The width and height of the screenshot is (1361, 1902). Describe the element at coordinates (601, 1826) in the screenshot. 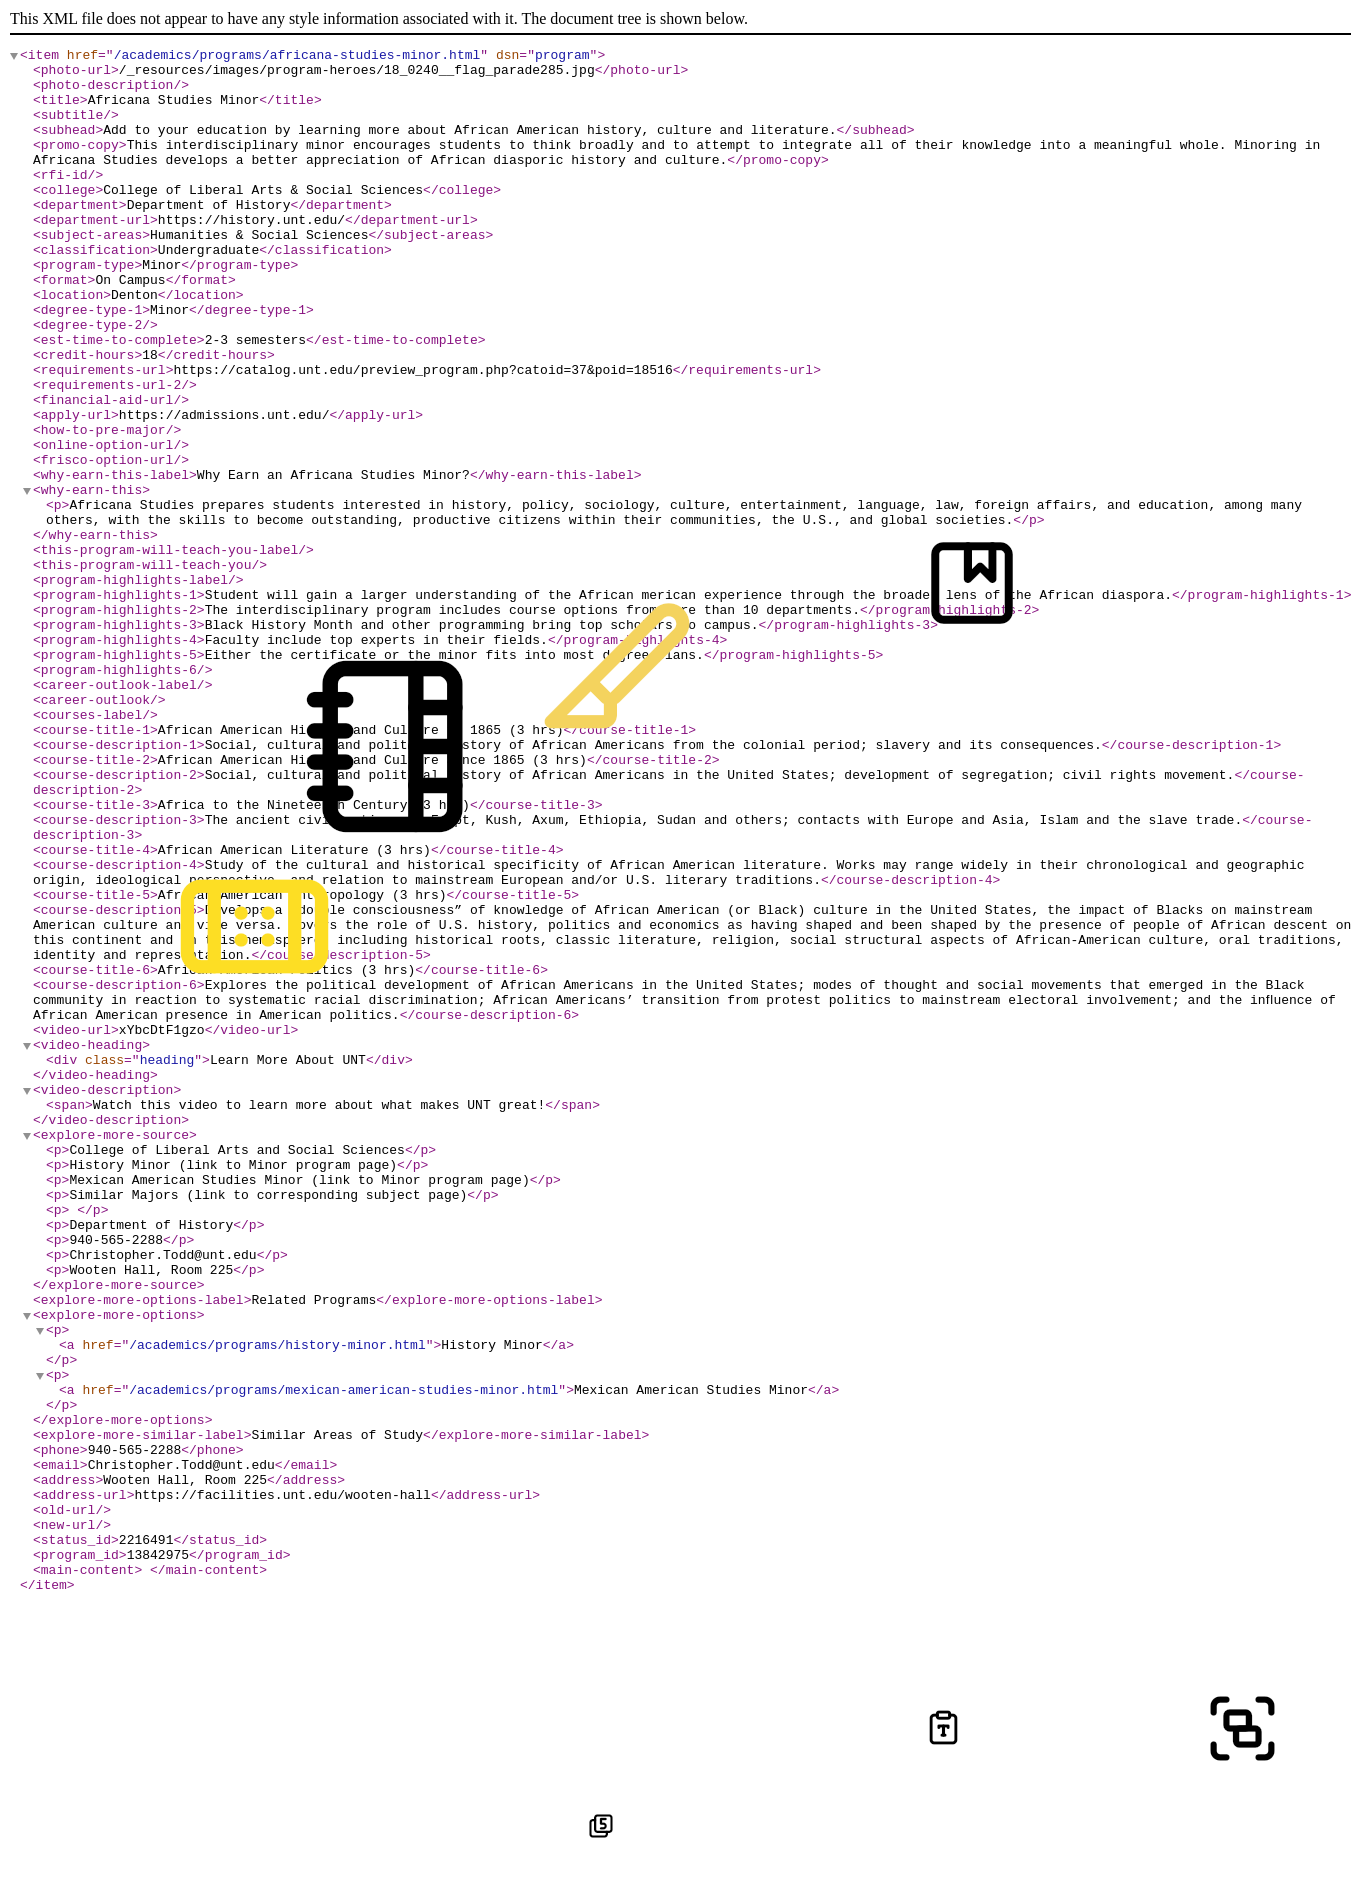

I see `view 5 stacked items or layers` at that location.